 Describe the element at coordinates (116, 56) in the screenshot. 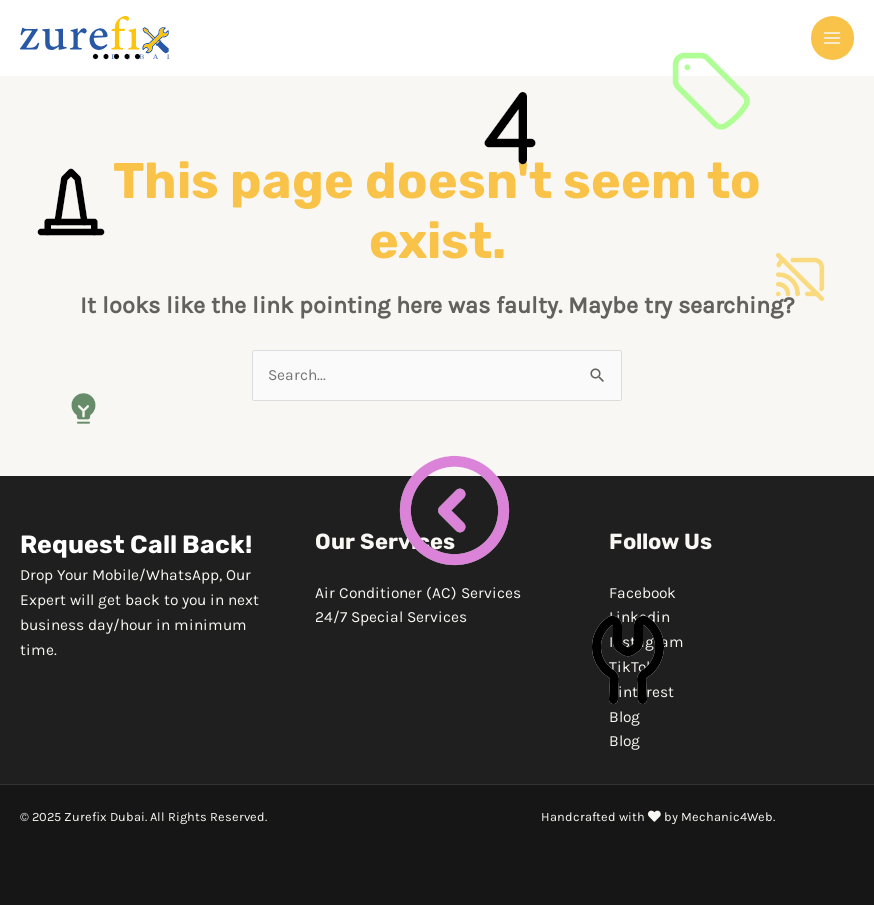

I see `indicates a divider or separator between content sections` at that location.